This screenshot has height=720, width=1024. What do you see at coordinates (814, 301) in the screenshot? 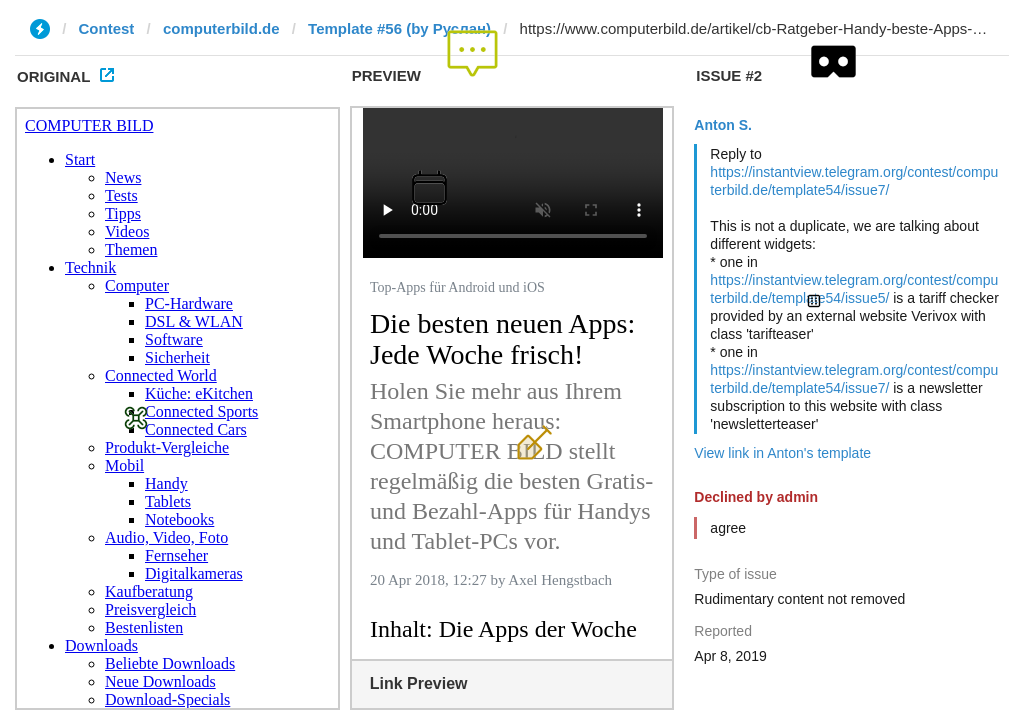
I see `randomize or shuffle content` at bounding box center [814, 301].